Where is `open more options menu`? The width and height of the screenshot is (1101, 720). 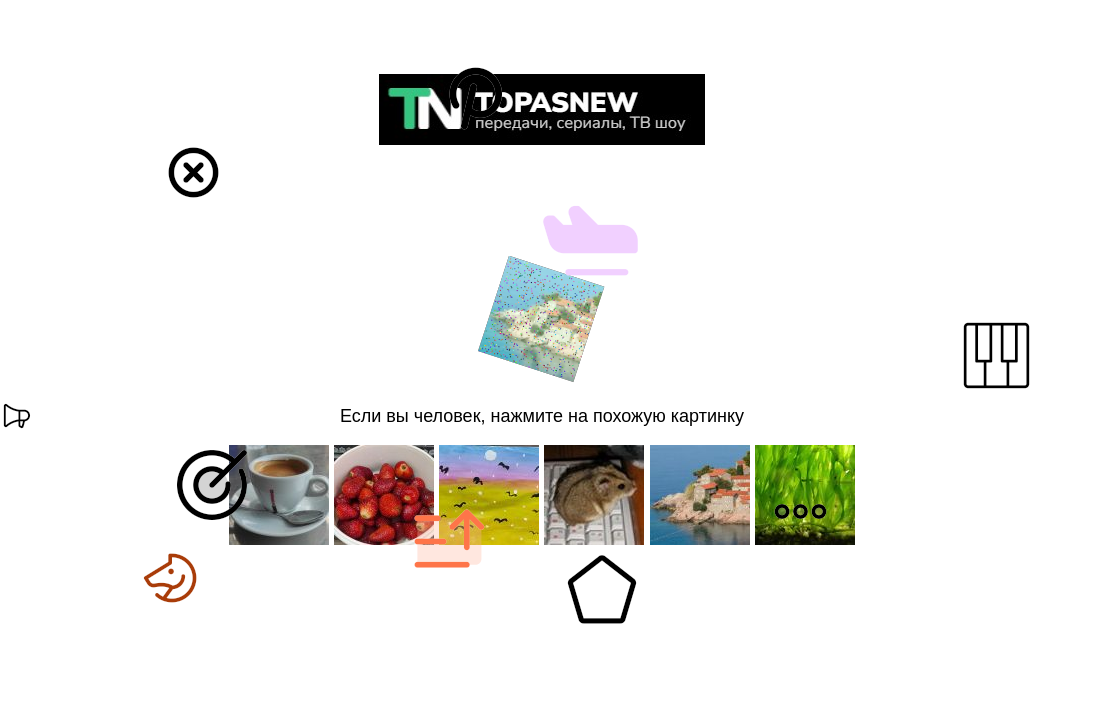
open more options menu is located at coordinates (800, 511).